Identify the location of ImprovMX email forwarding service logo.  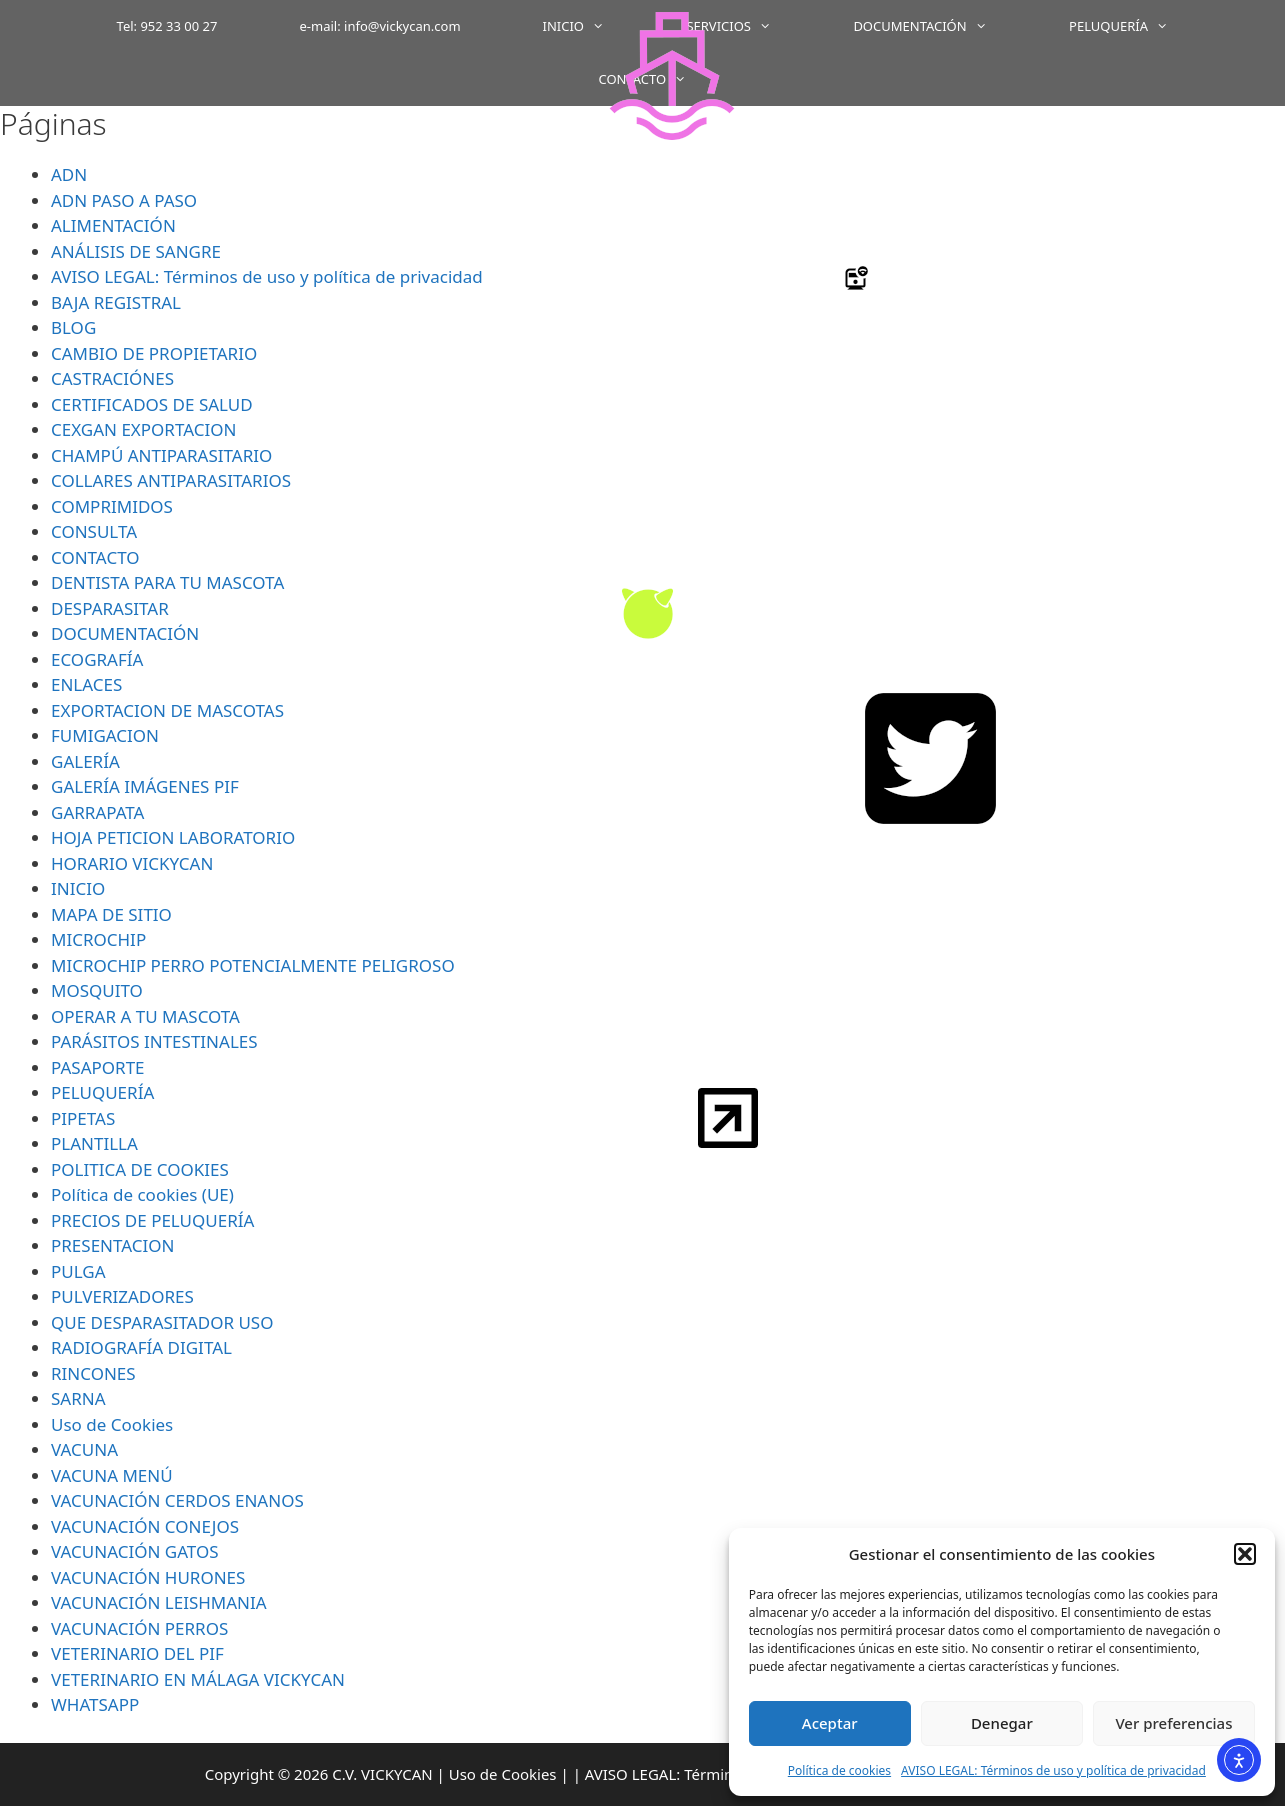
(672, 76).